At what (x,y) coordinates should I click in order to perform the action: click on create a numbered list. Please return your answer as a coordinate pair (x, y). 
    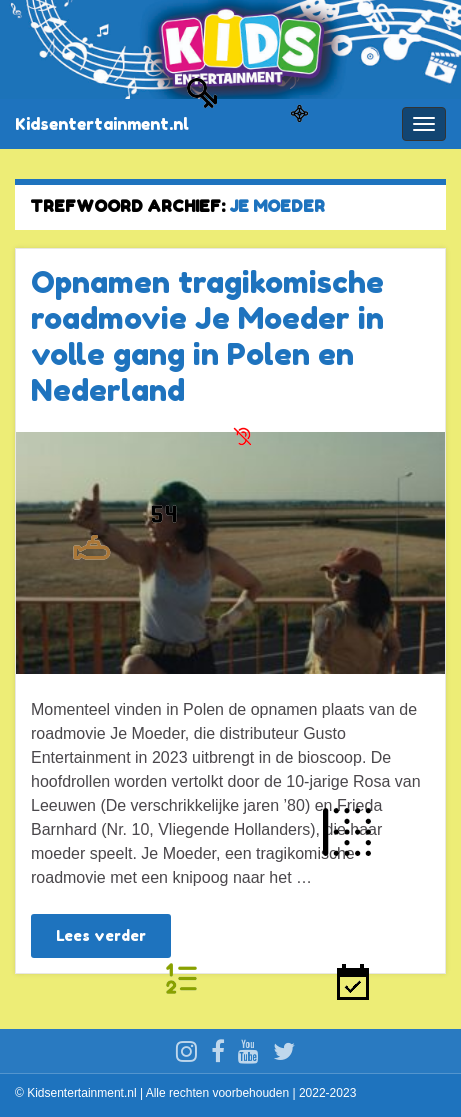
    Looking at the image, I should click on (181, 978).